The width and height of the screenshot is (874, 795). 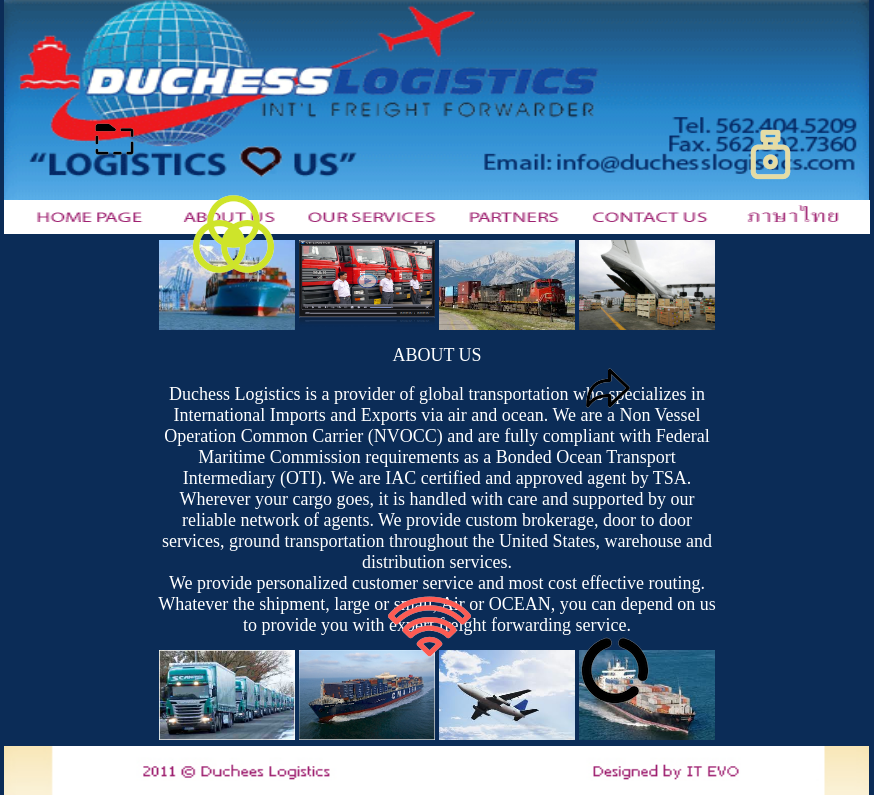 I want to click on shows overlapping or intersecting data sets, so click(x=233, y=235).